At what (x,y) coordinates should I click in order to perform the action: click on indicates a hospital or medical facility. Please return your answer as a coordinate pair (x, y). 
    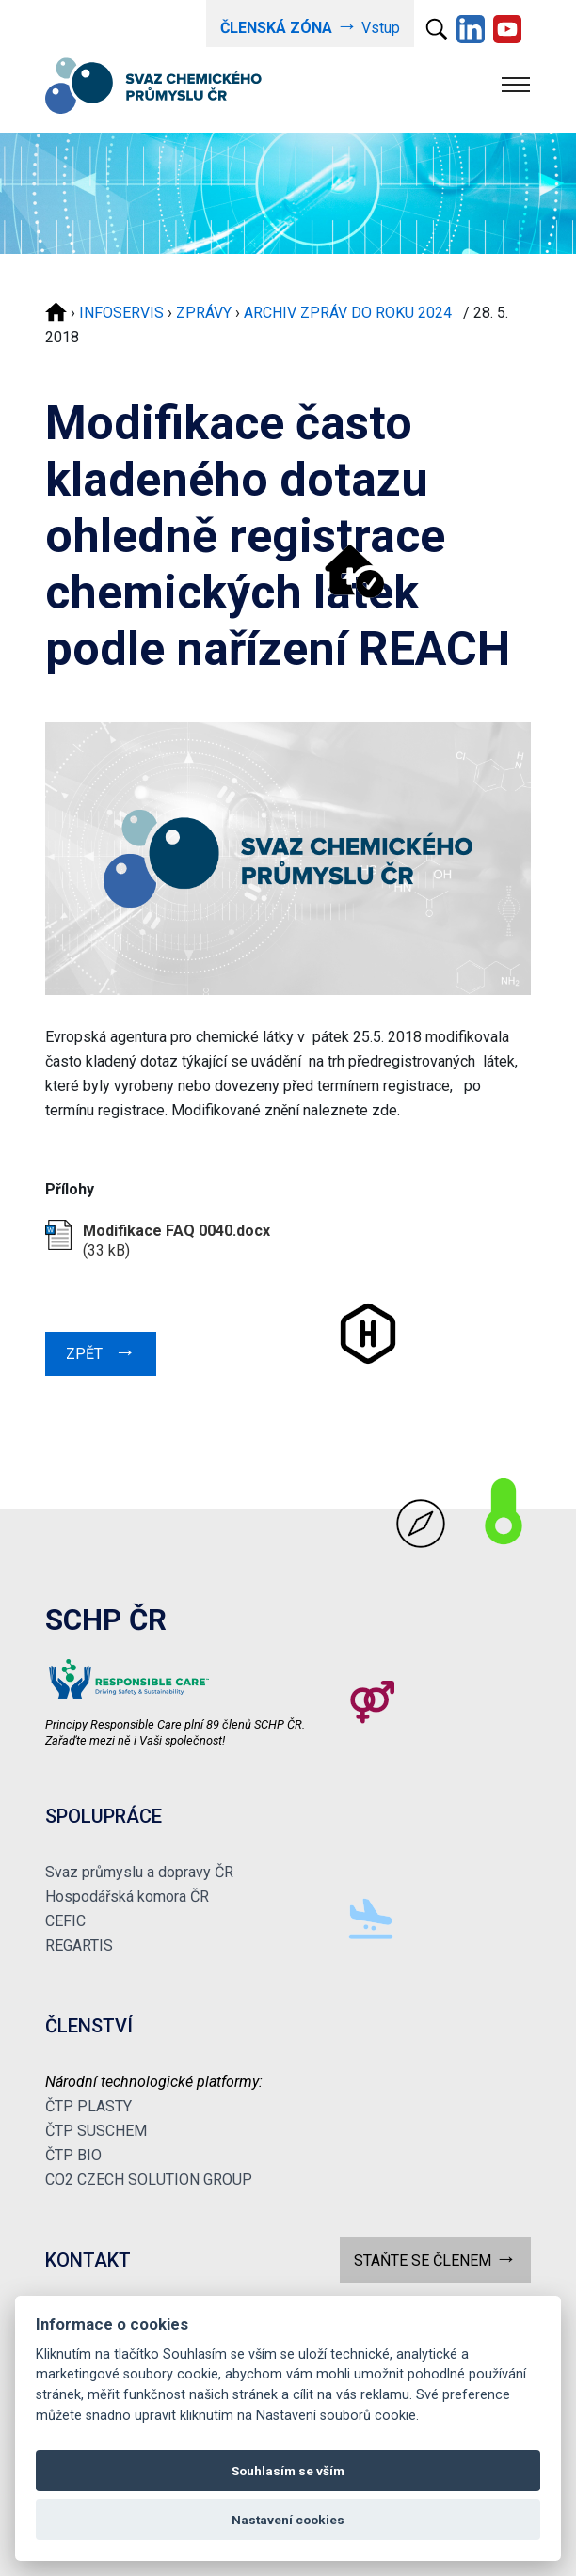
    Looking at the image, I should click on (368, 1334).